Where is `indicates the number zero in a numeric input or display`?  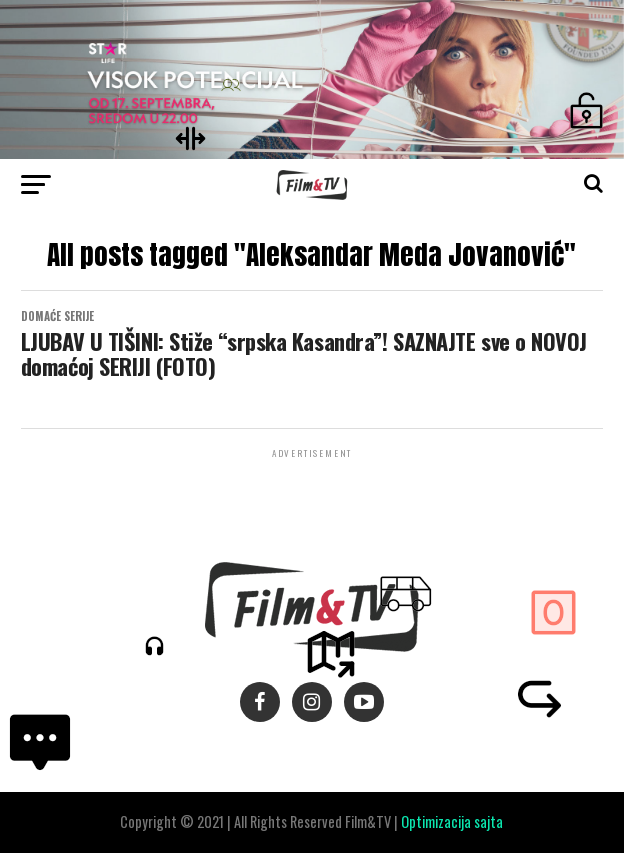
indicates the number zero in a numeric input or display is located at coordinates (553, 612).